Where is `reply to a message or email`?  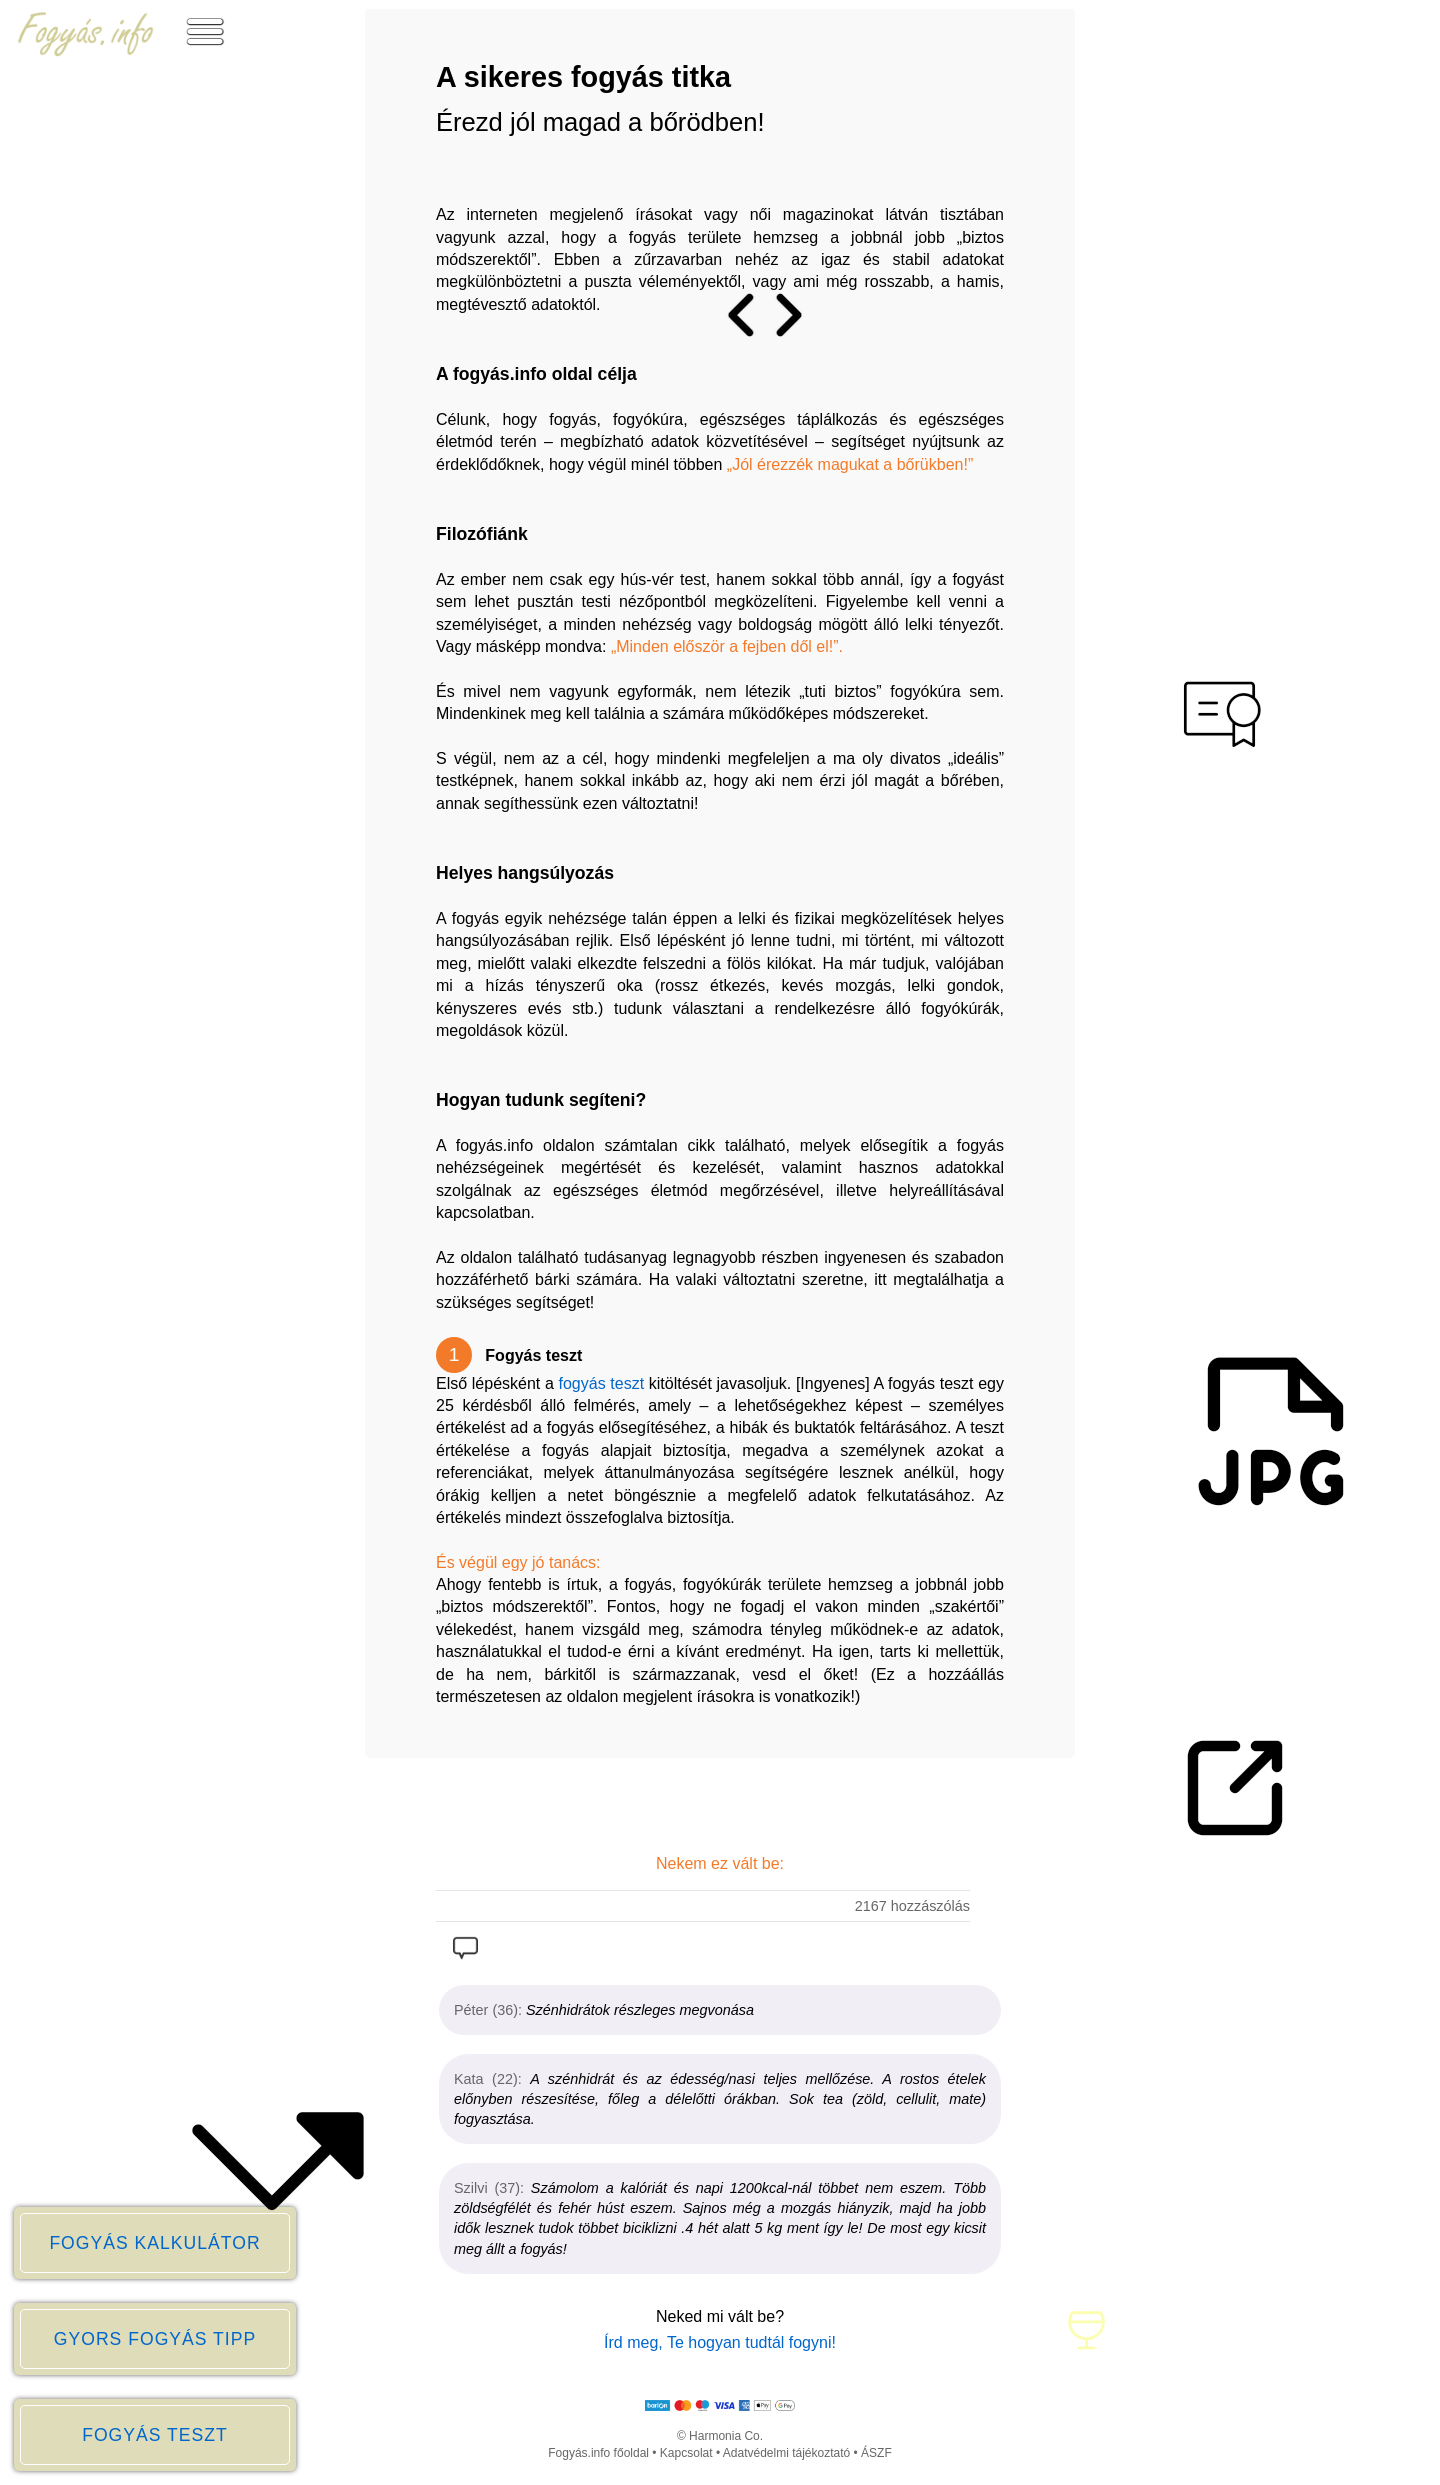 reply to a message or email is located at coordinates (278, 2155).